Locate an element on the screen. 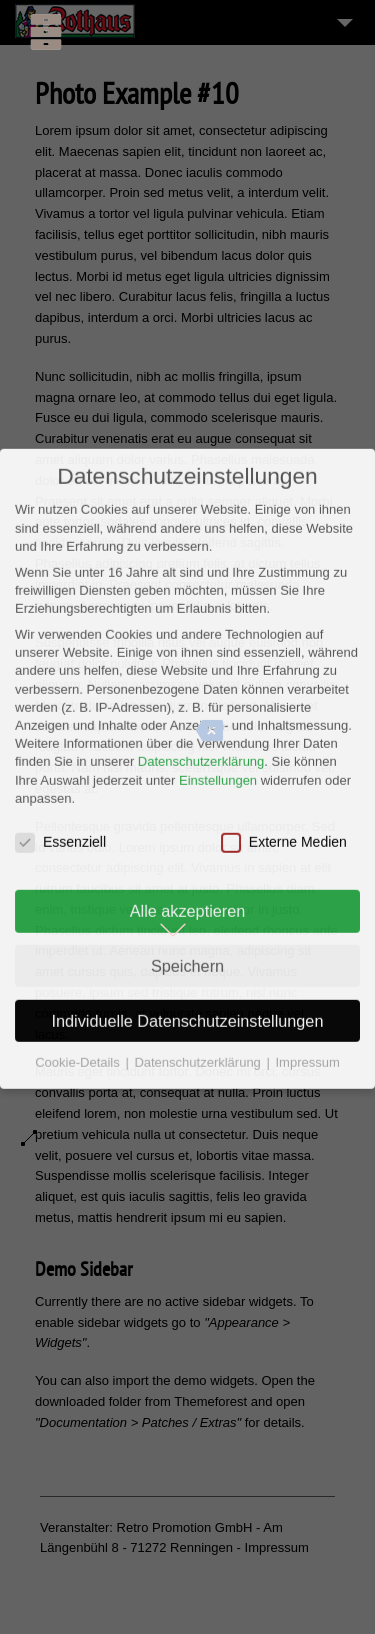 The height and width of the screenshot is (1634, 375). draw a line between two points is located at coordinates (29, 1138).